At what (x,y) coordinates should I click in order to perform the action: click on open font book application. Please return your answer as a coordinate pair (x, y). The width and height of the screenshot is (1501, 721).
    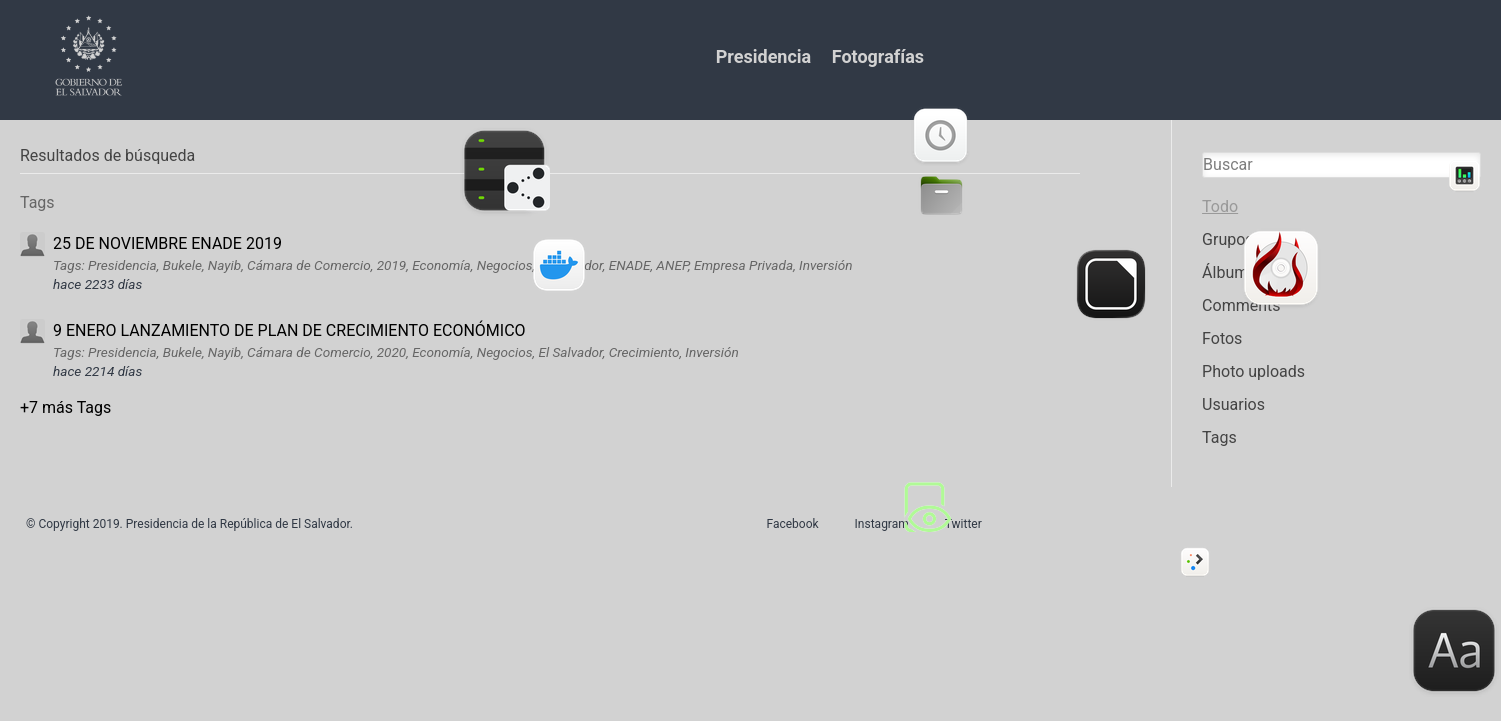
    Looking at the image, I should click on (1454, 652).